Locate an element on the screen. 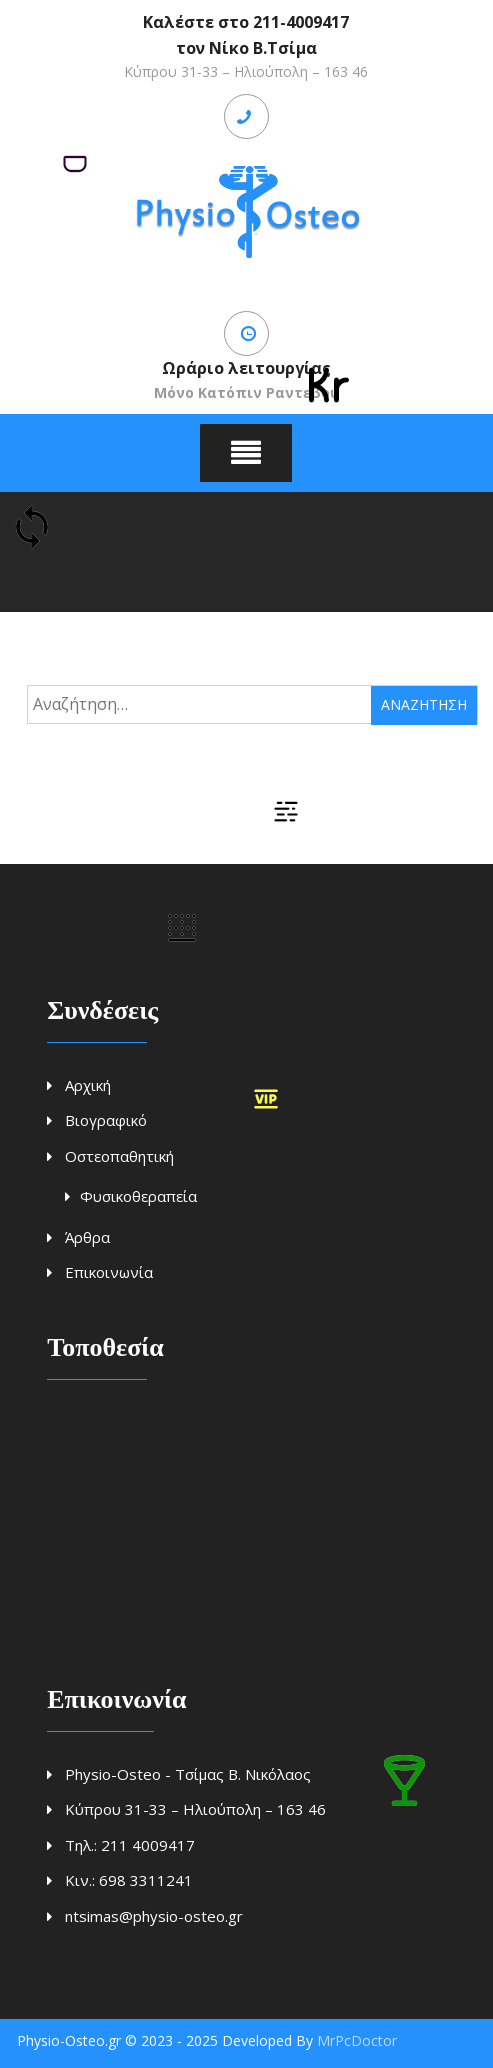 This screenshot has width=493, height=2068. indicates misty or foggy weather conditions is located at coordinates (286, 811).